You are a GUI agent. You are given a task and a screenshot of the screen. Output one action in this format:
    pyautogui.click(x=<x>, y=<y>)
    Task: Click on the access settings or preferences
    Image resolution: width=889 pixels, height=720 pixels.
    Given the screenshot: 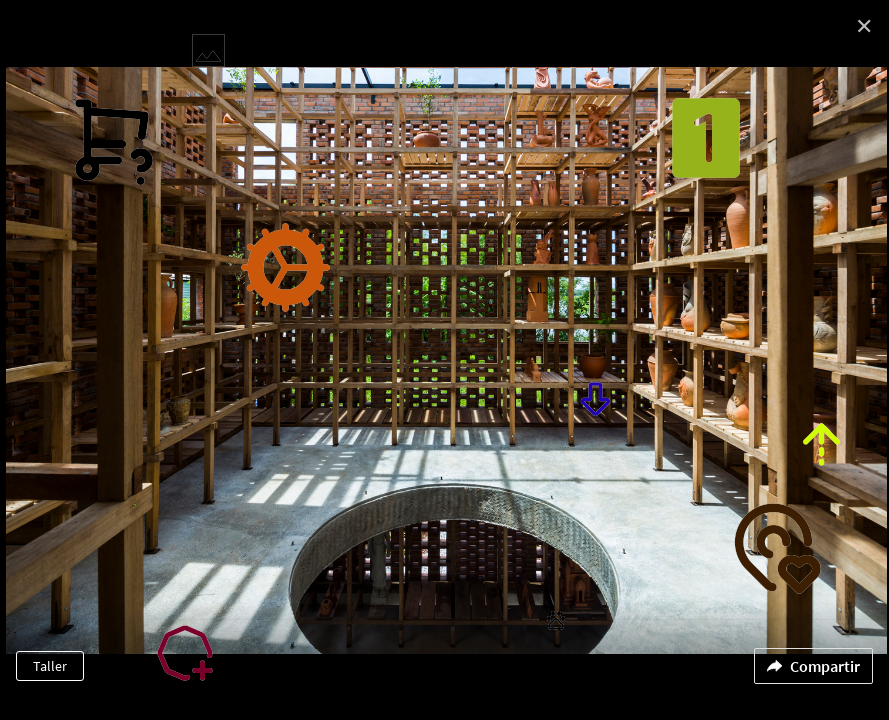 What is the action you would take?
    pyautogui.click(x=285, y=267)
    